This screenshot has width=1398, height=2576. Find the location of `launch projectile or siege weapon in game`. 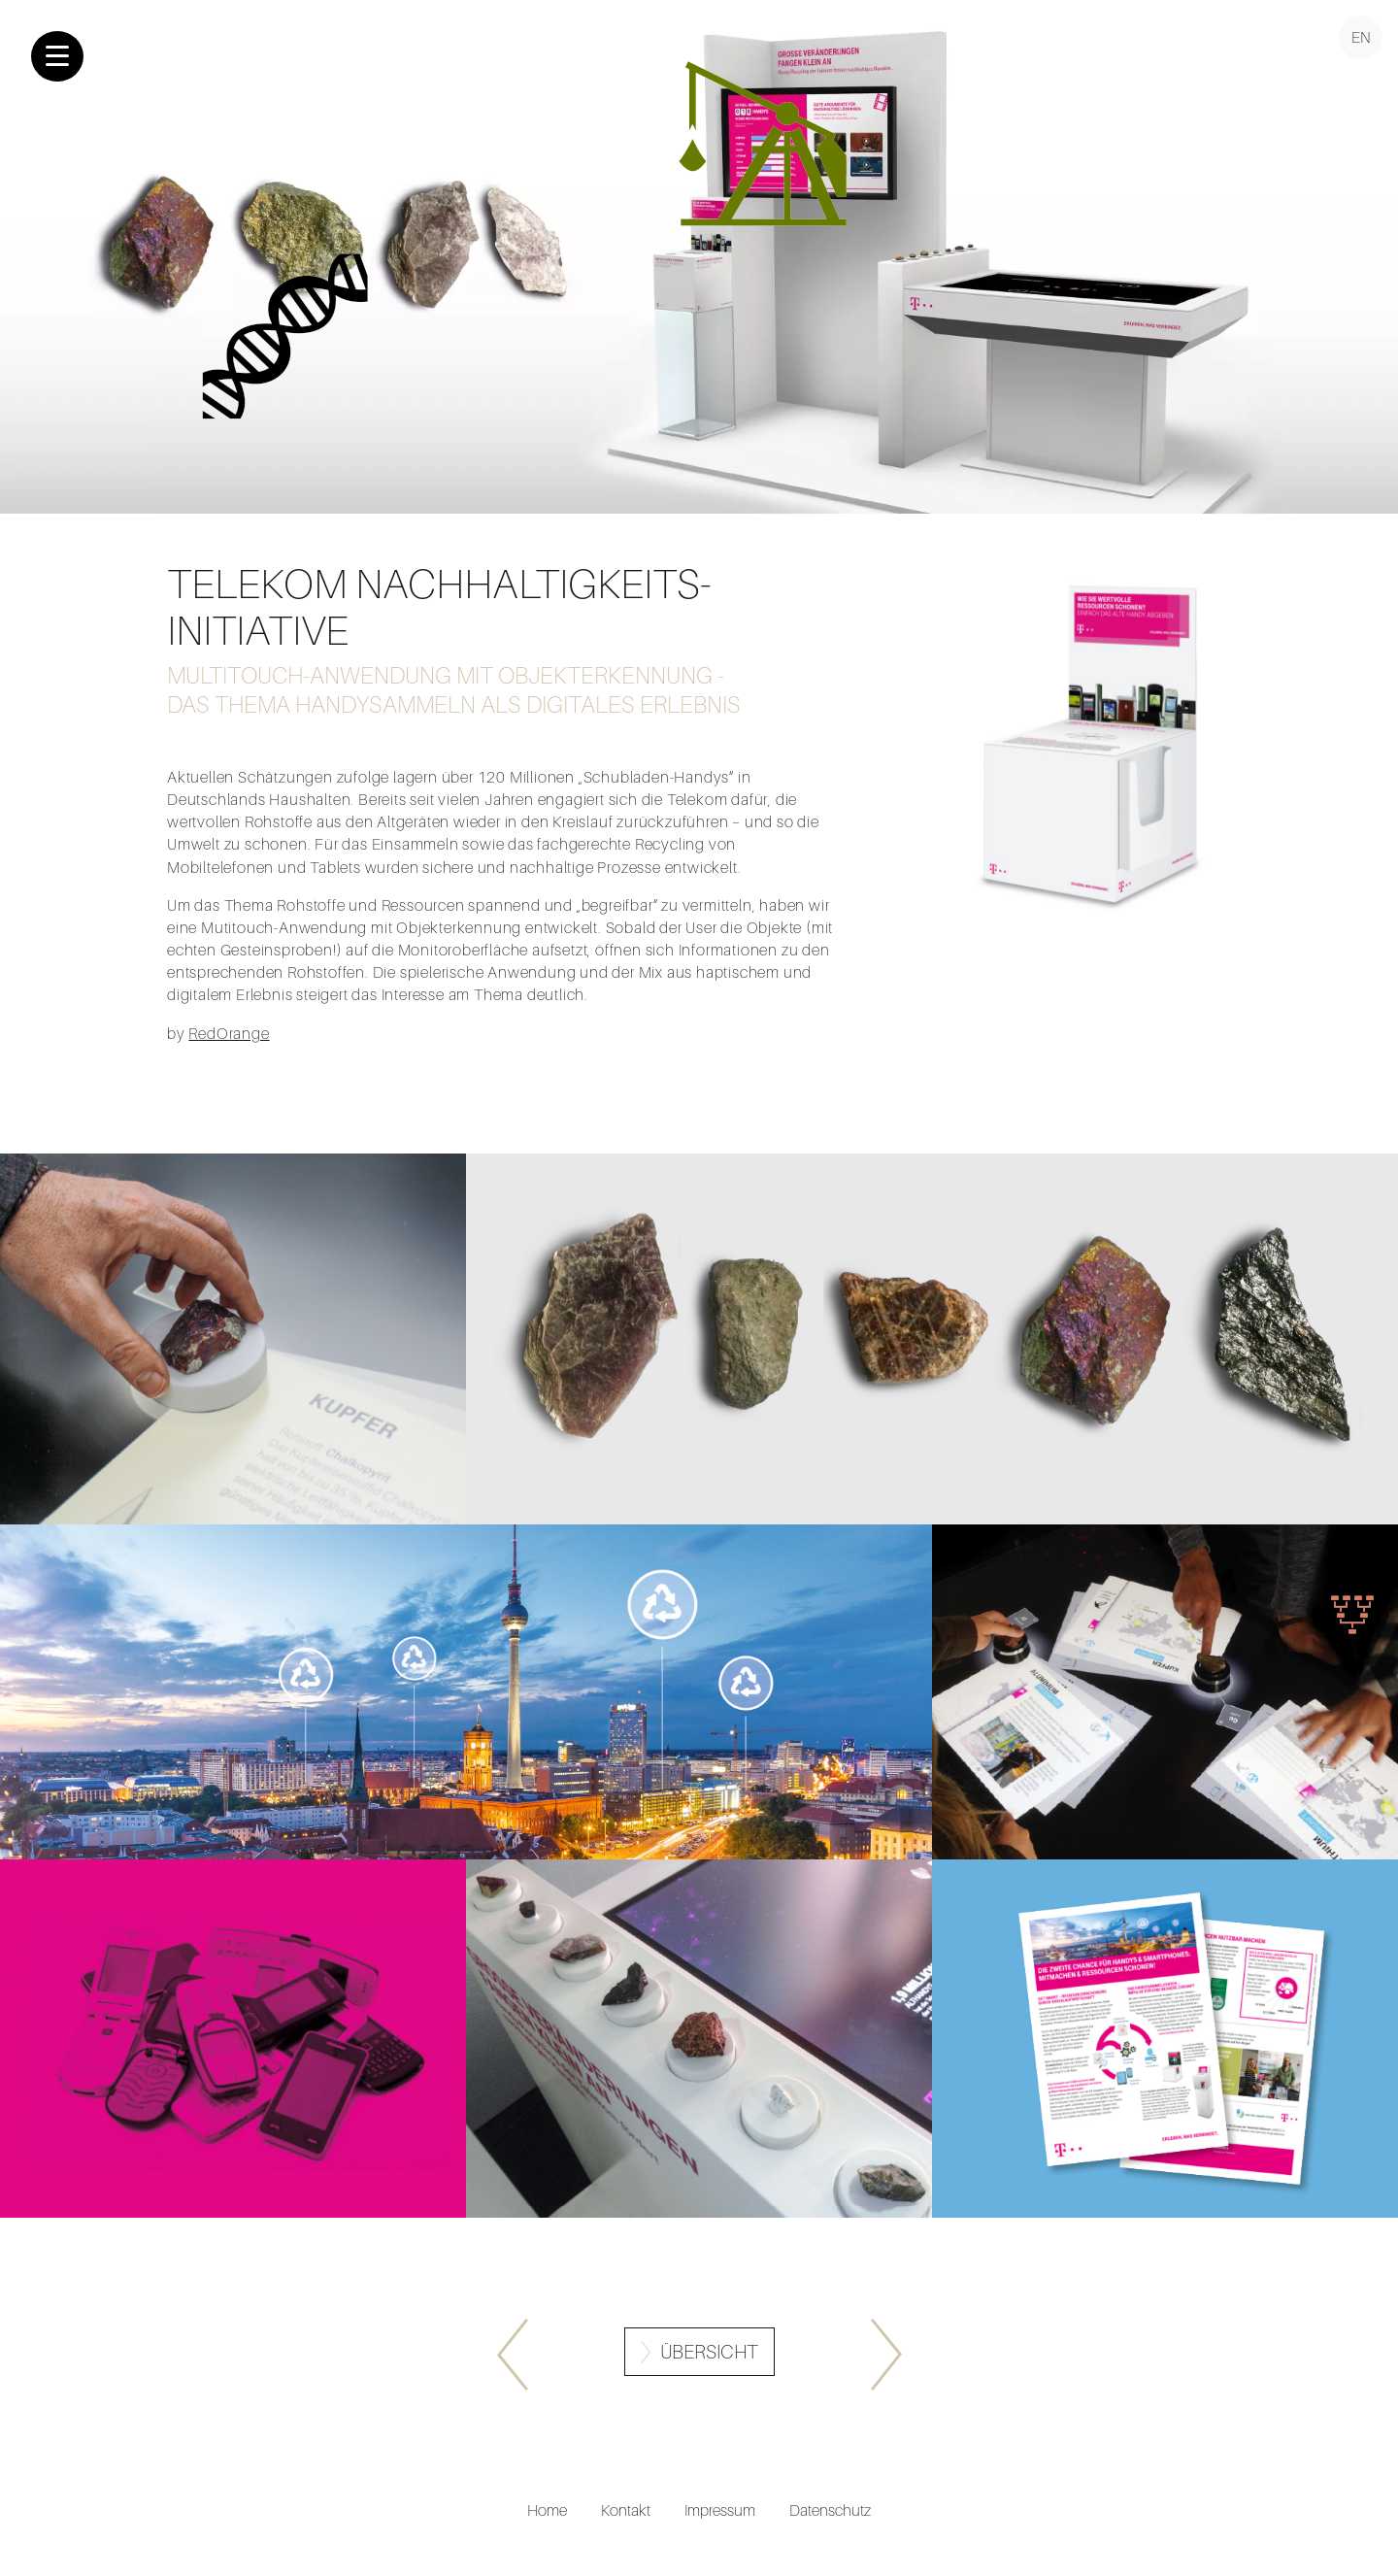

launch projectile or siege weapon in game is located at coordinates (763, 137).